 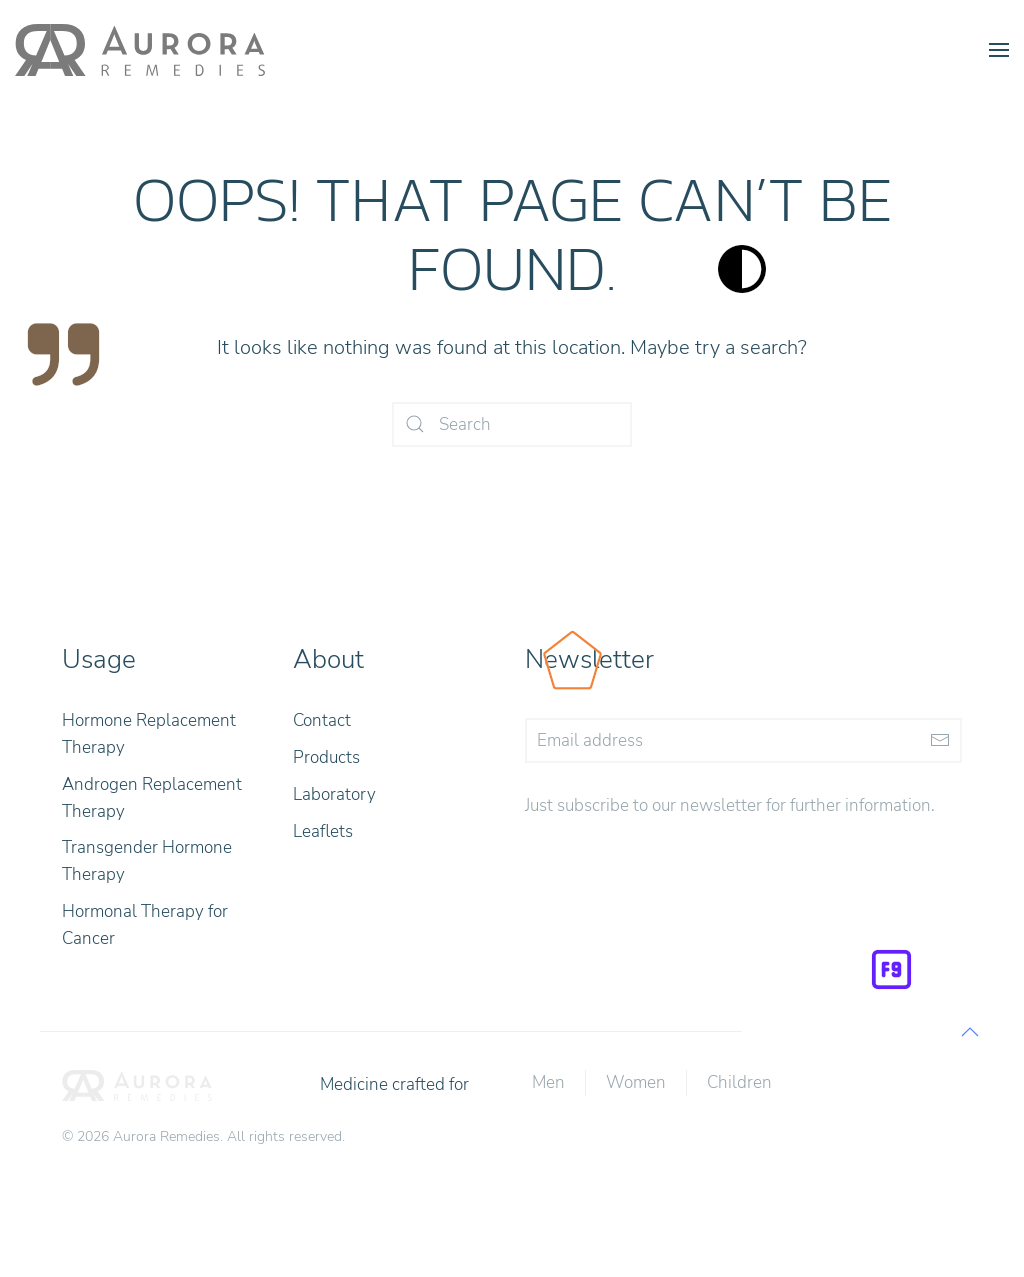 What do you see at coordinates (572, 662) in the screenshot?
I see `a pentagon shape indicator` at bounding box center [572, 662].